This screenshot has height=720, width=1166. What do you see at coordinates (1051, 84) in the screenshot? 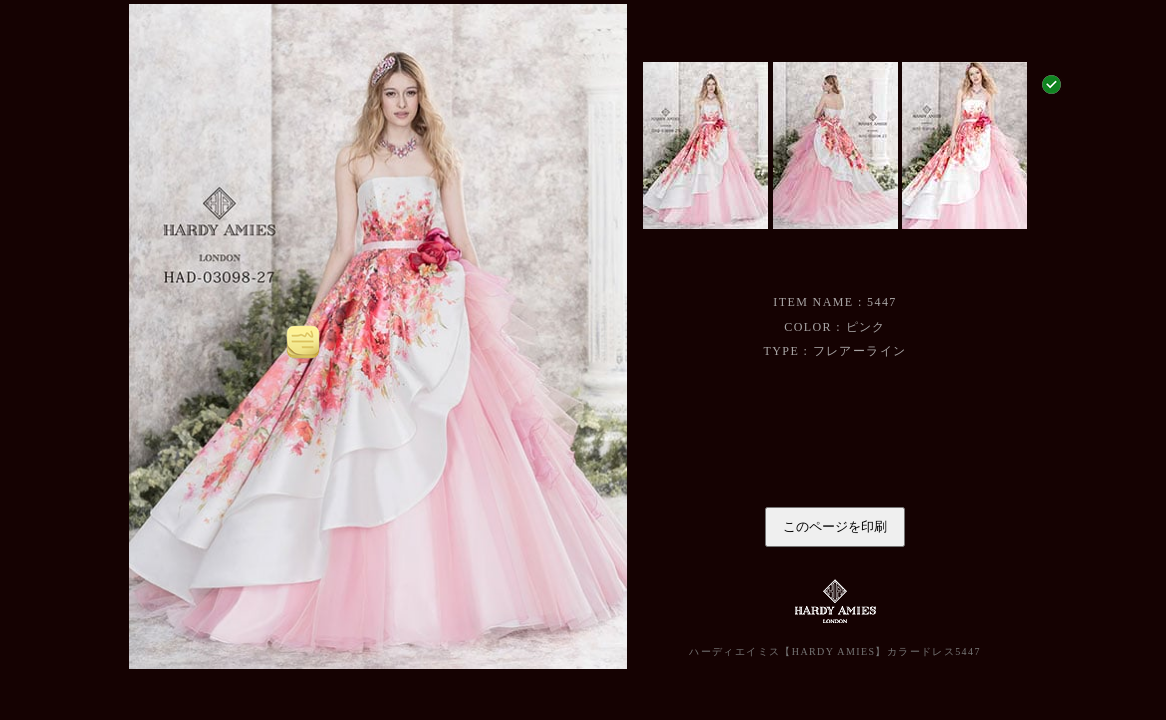
I see `confirm or accept a calculation` at bounding box center [1051, 84].